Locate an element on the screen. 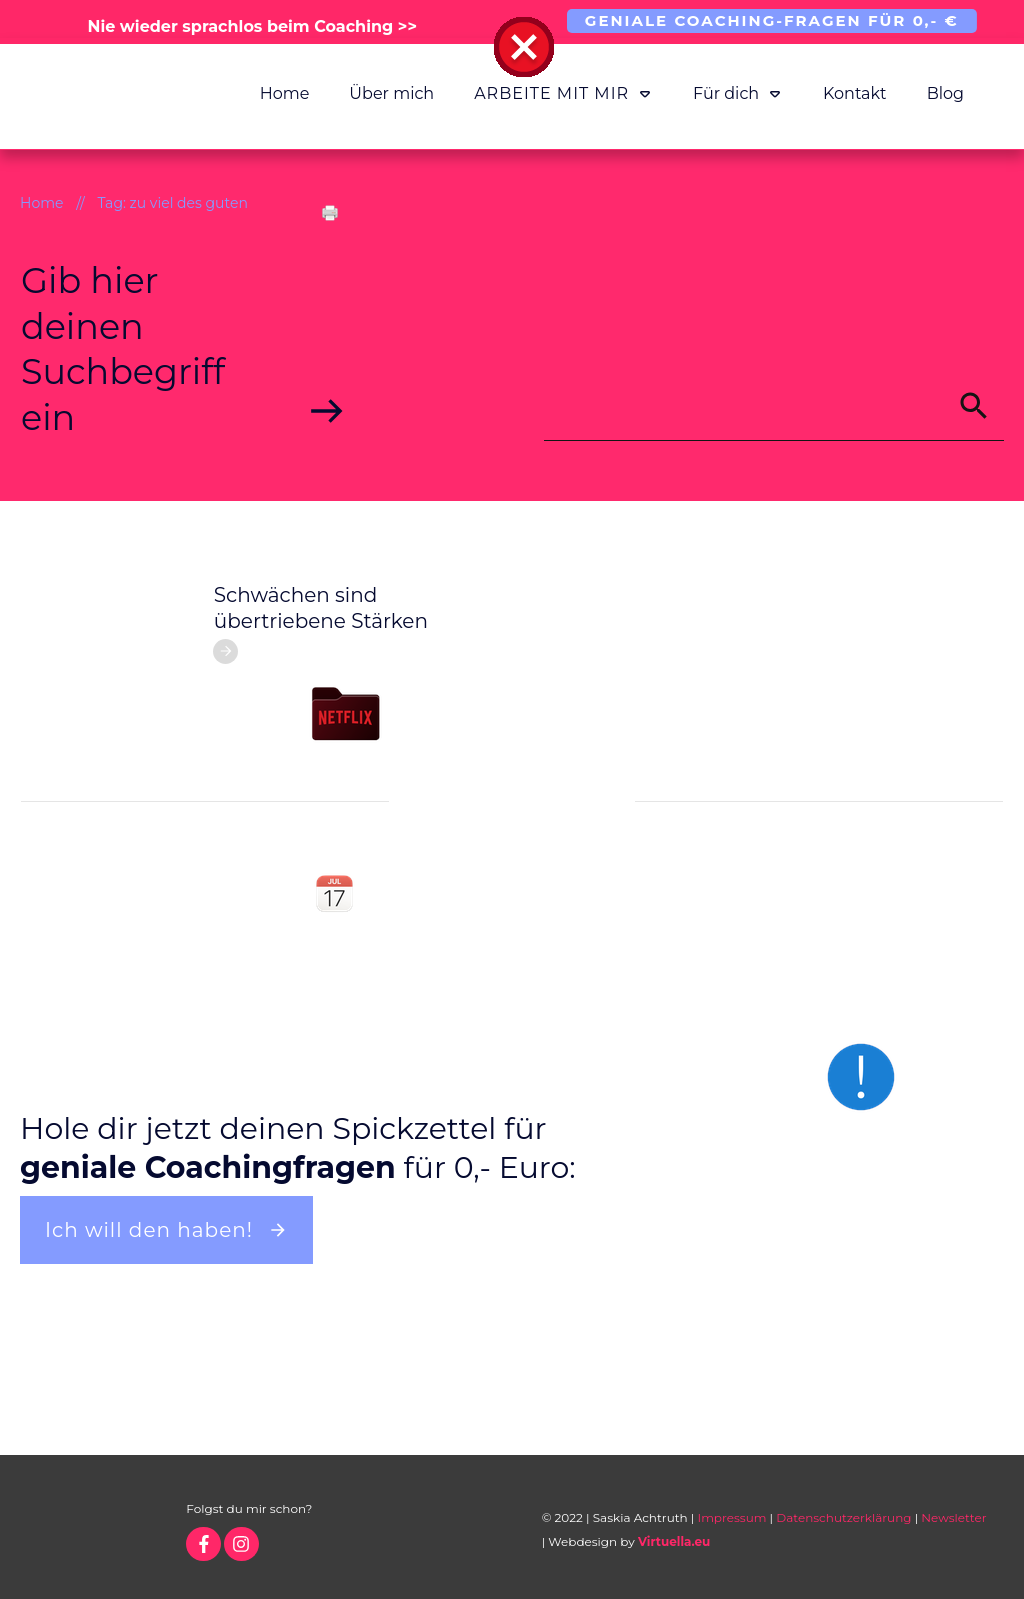 The image size is (1024, 1599). indicates a OneDrive sync error is located at coordinates (524, 47).